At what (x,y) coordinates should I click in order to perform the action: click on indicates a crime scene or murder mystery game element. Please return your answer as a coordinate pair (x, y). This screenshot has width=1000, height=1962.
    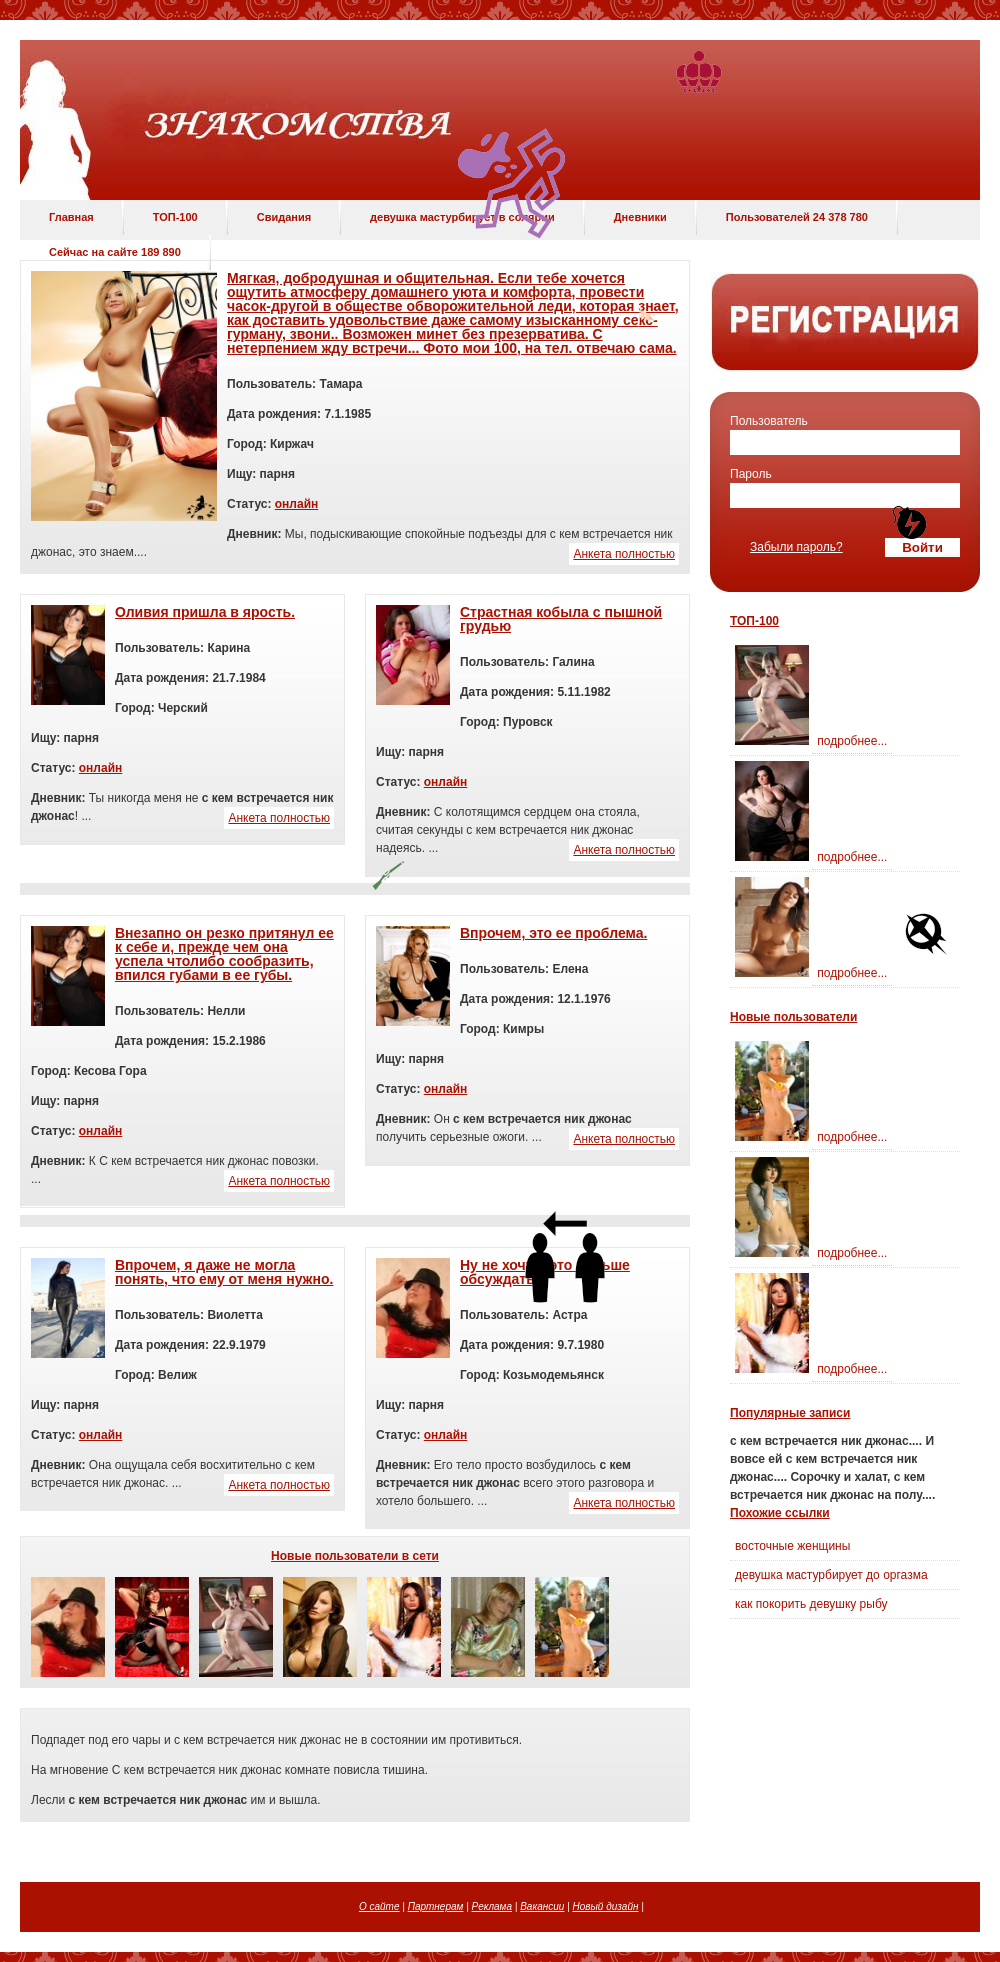
    Looking at the image, I should click on (511, 183).